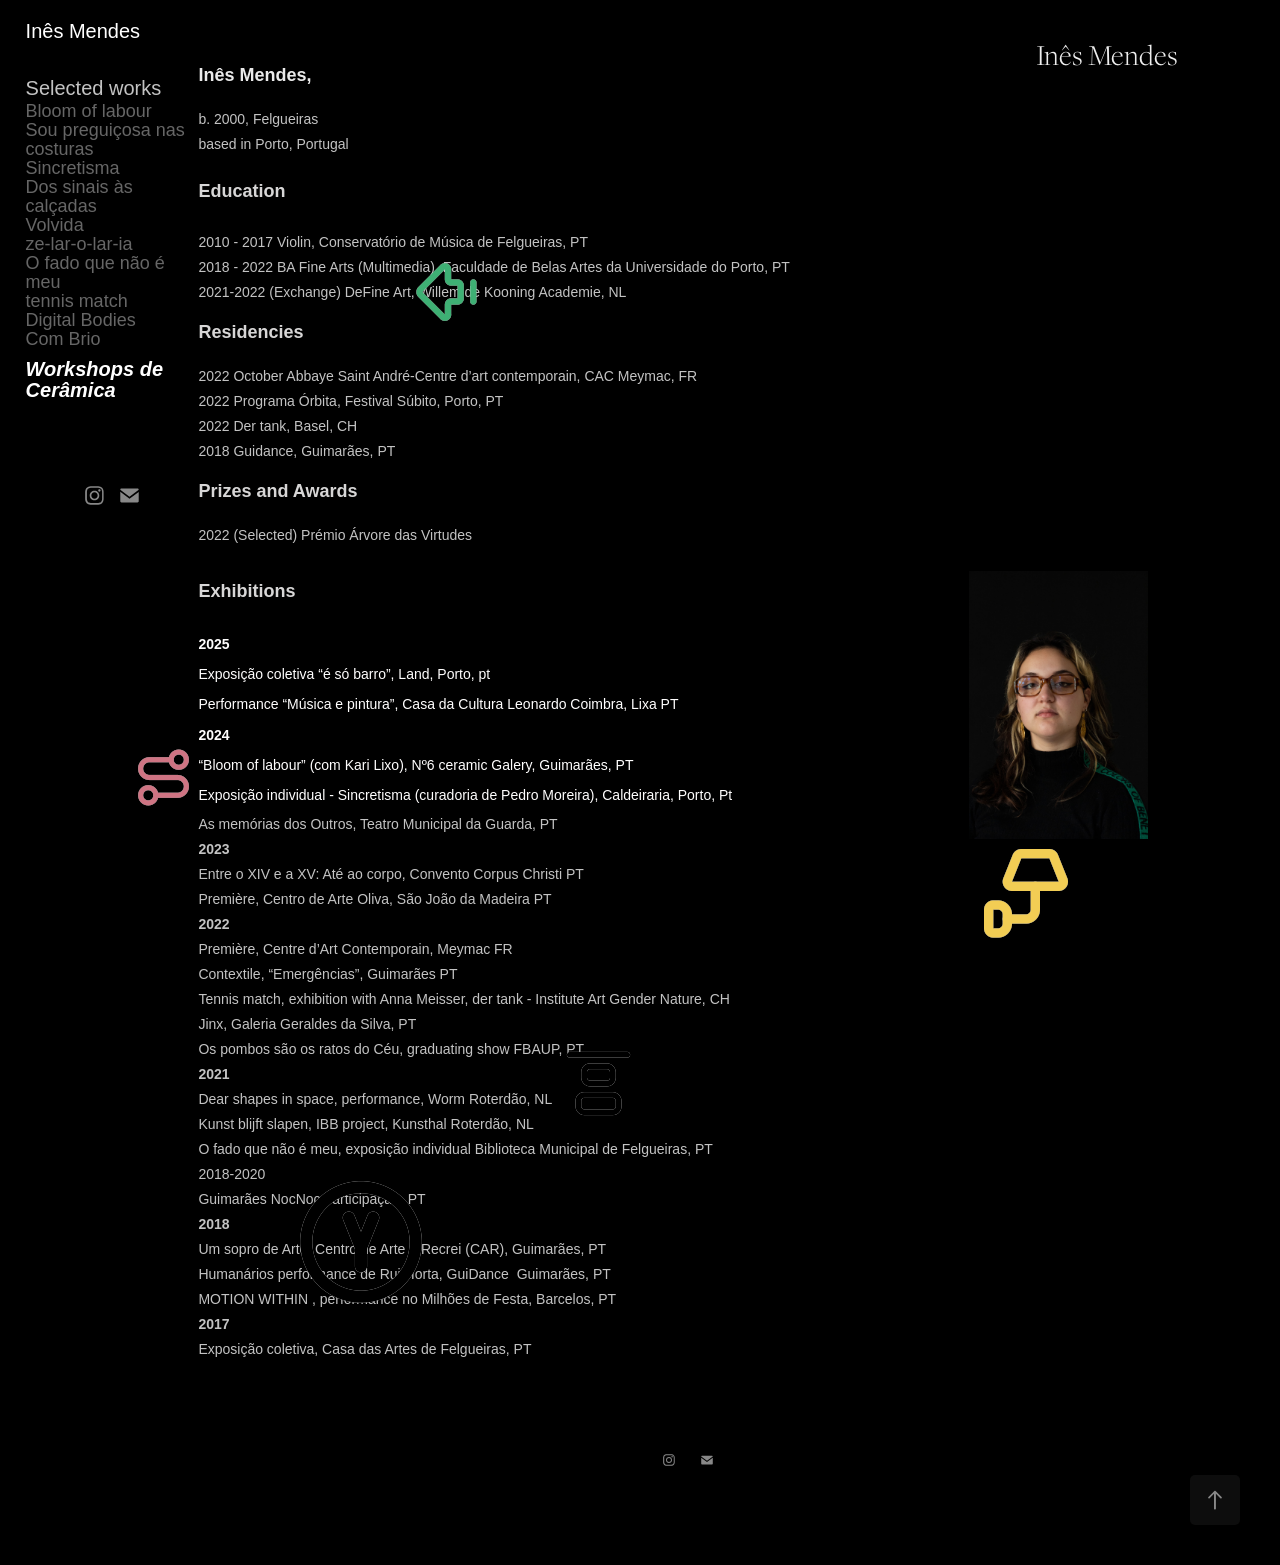  Describe the element at coordinates (1026, 891) in the screenshot. I see `select a wall-mounted light fixture` at that location.